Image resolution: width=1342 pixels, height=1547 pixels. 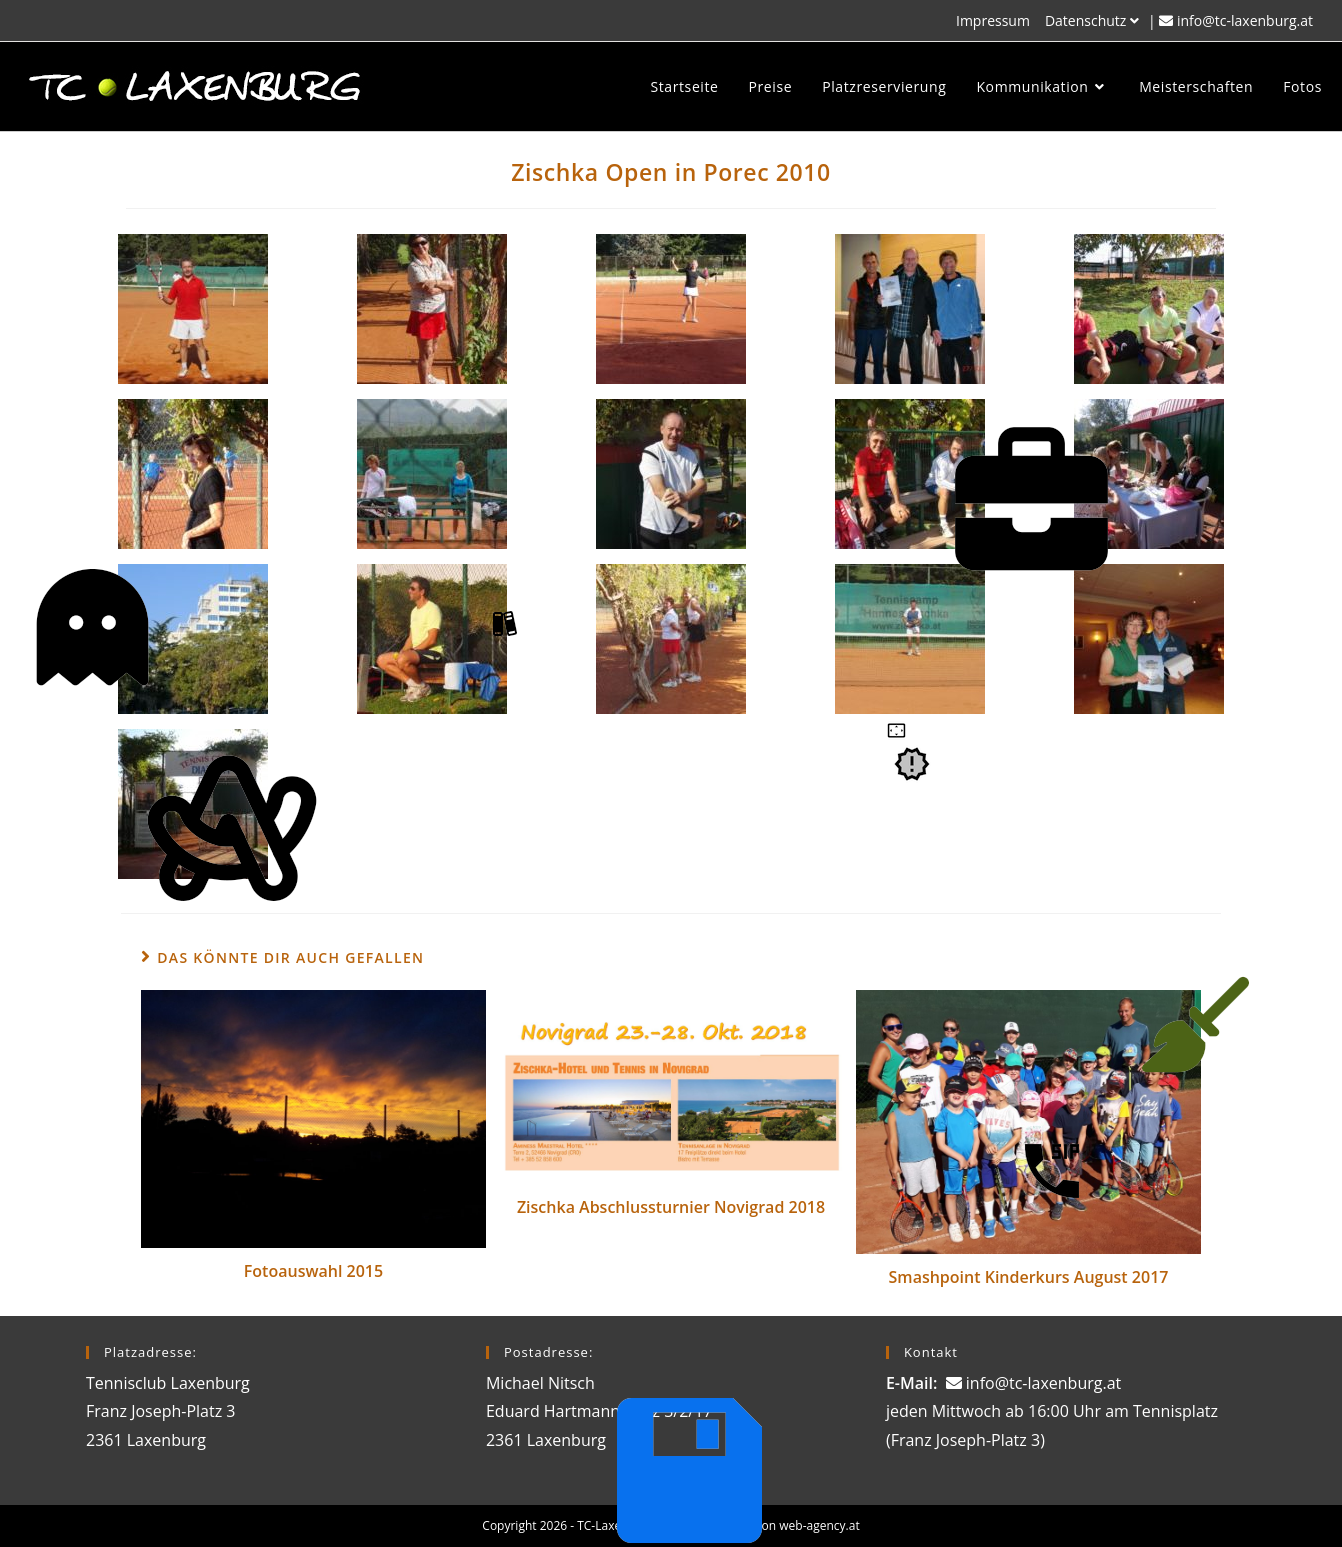 I want to click on access your library or book collection, so click(x=504, y=624).